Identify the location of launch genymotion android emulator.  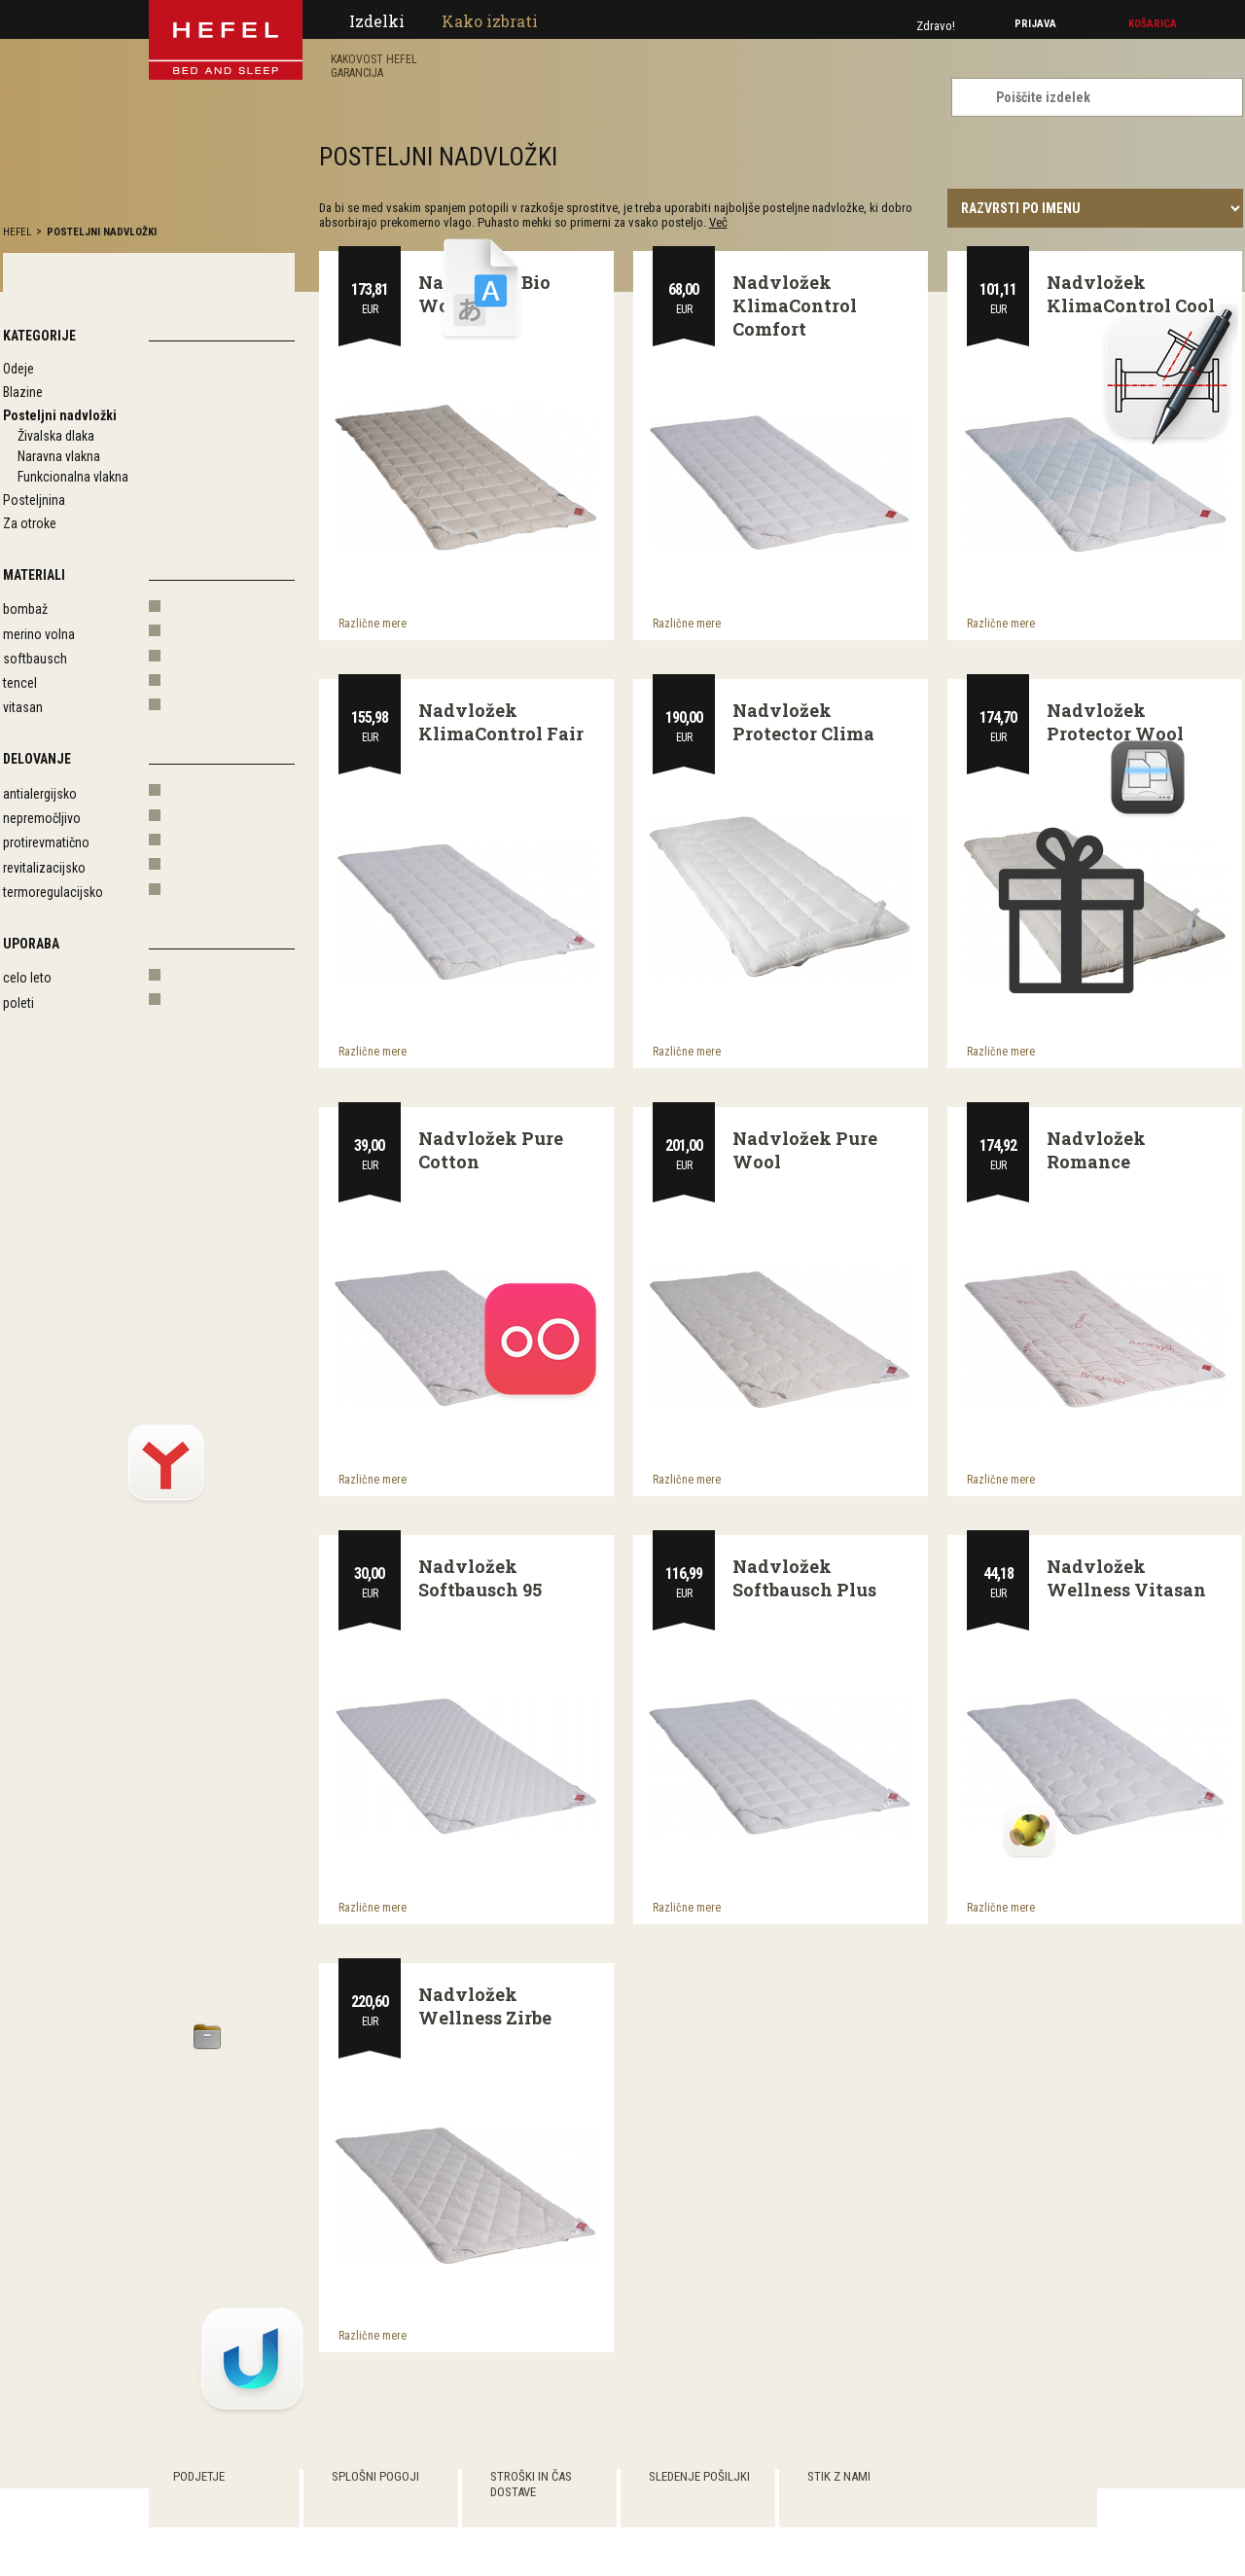
(540, 1339).